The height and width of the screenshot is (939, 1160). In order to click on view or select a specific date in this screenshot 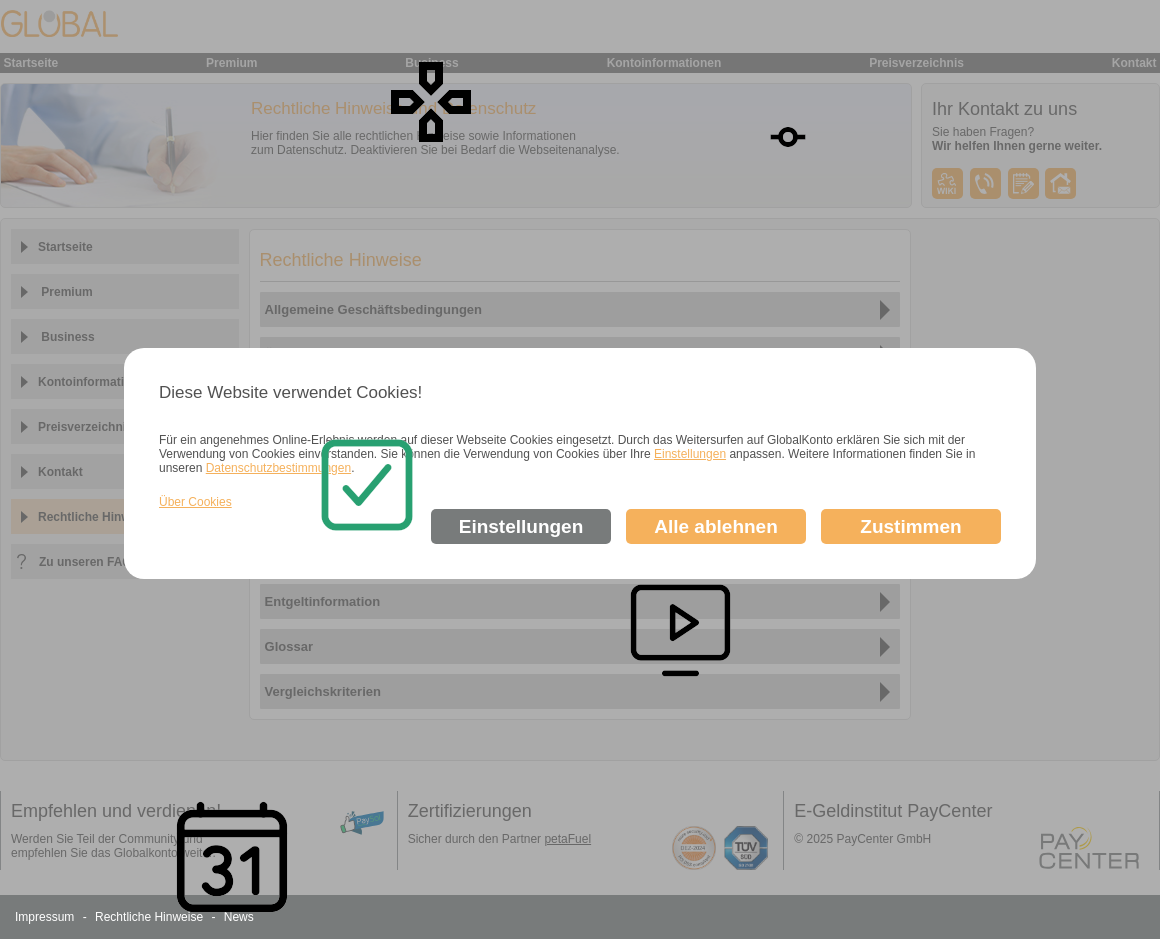, I will do `click(232, 857)`.